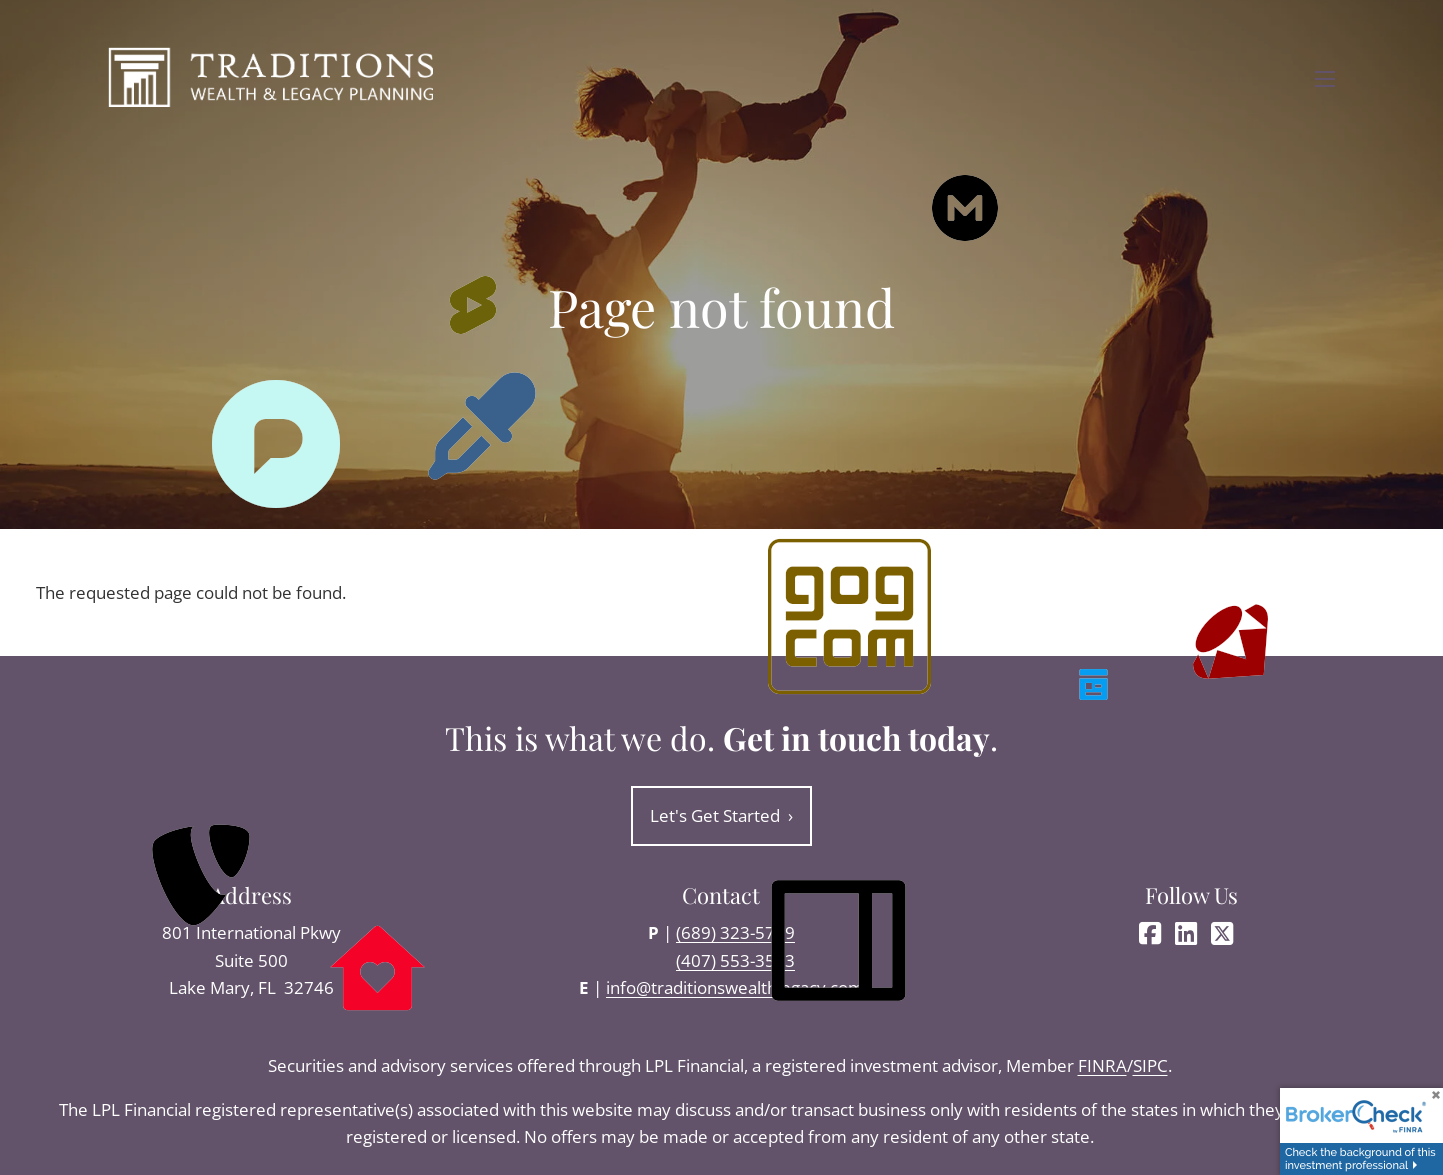 This screenshot has height=1175, width=1443. Describe the element at coordinates (1093, 684) in the screenshot. I see `open Apple Pages document` at that location.